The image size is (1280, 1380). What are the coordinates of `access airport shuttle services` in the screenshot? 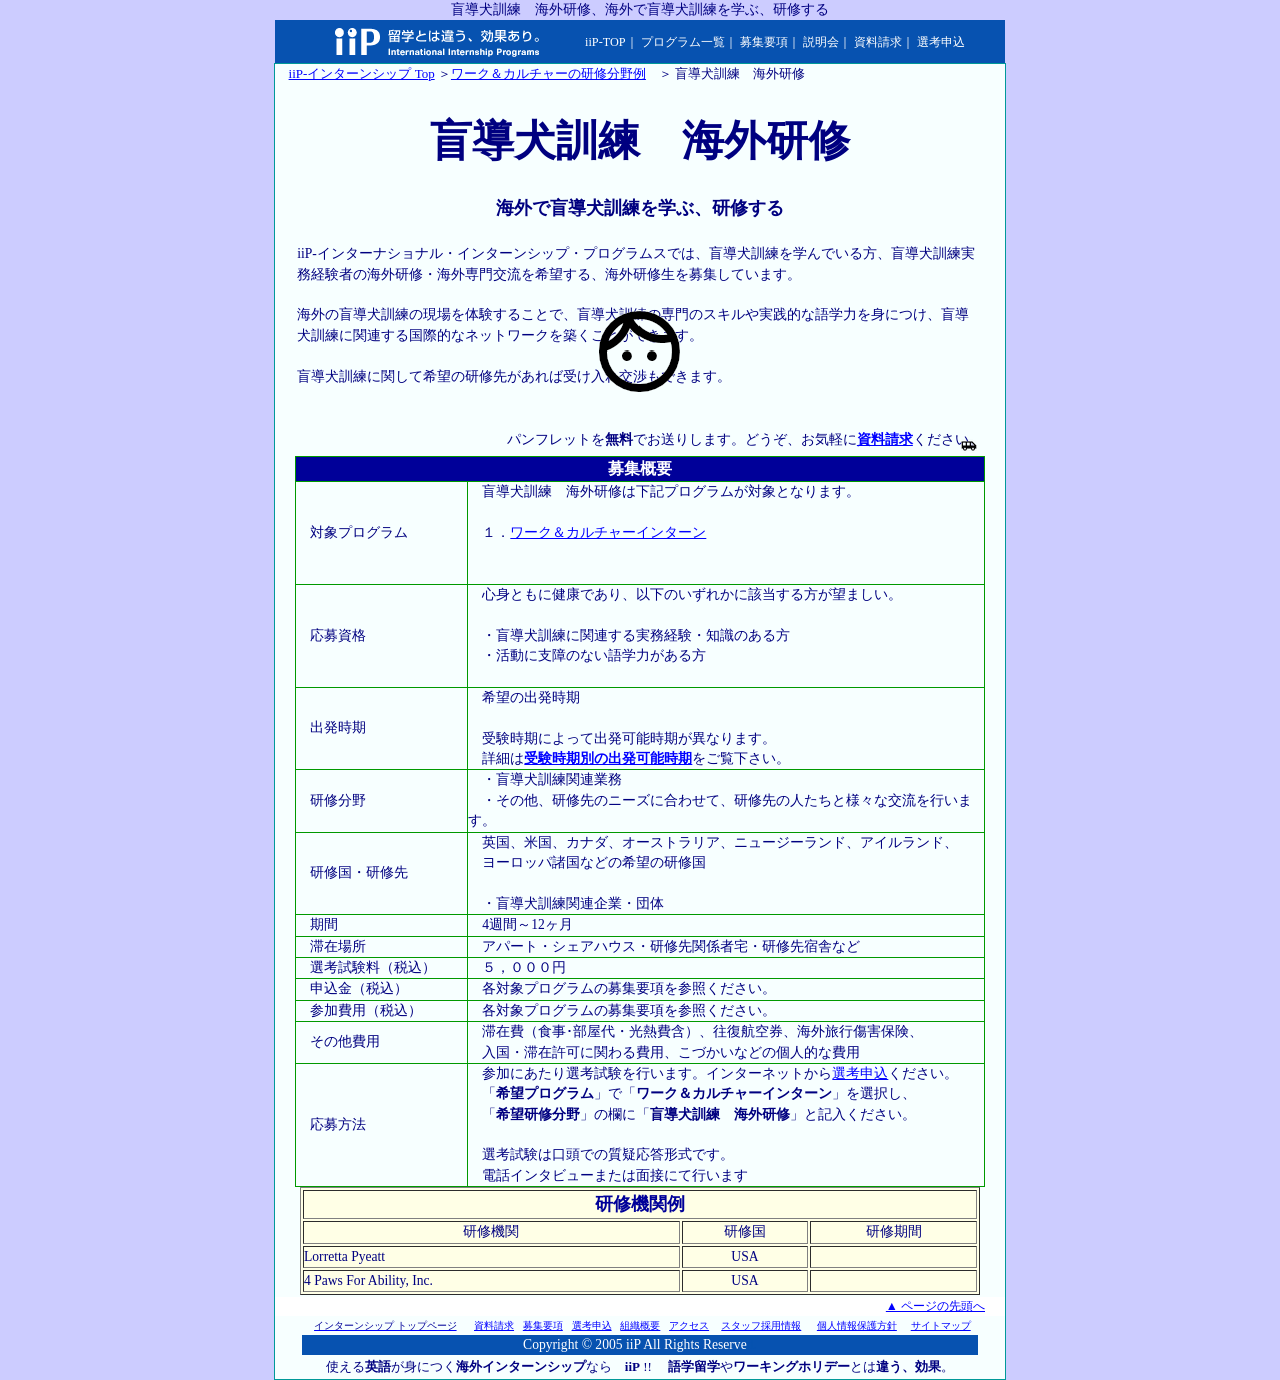 It's located at (969, 446).